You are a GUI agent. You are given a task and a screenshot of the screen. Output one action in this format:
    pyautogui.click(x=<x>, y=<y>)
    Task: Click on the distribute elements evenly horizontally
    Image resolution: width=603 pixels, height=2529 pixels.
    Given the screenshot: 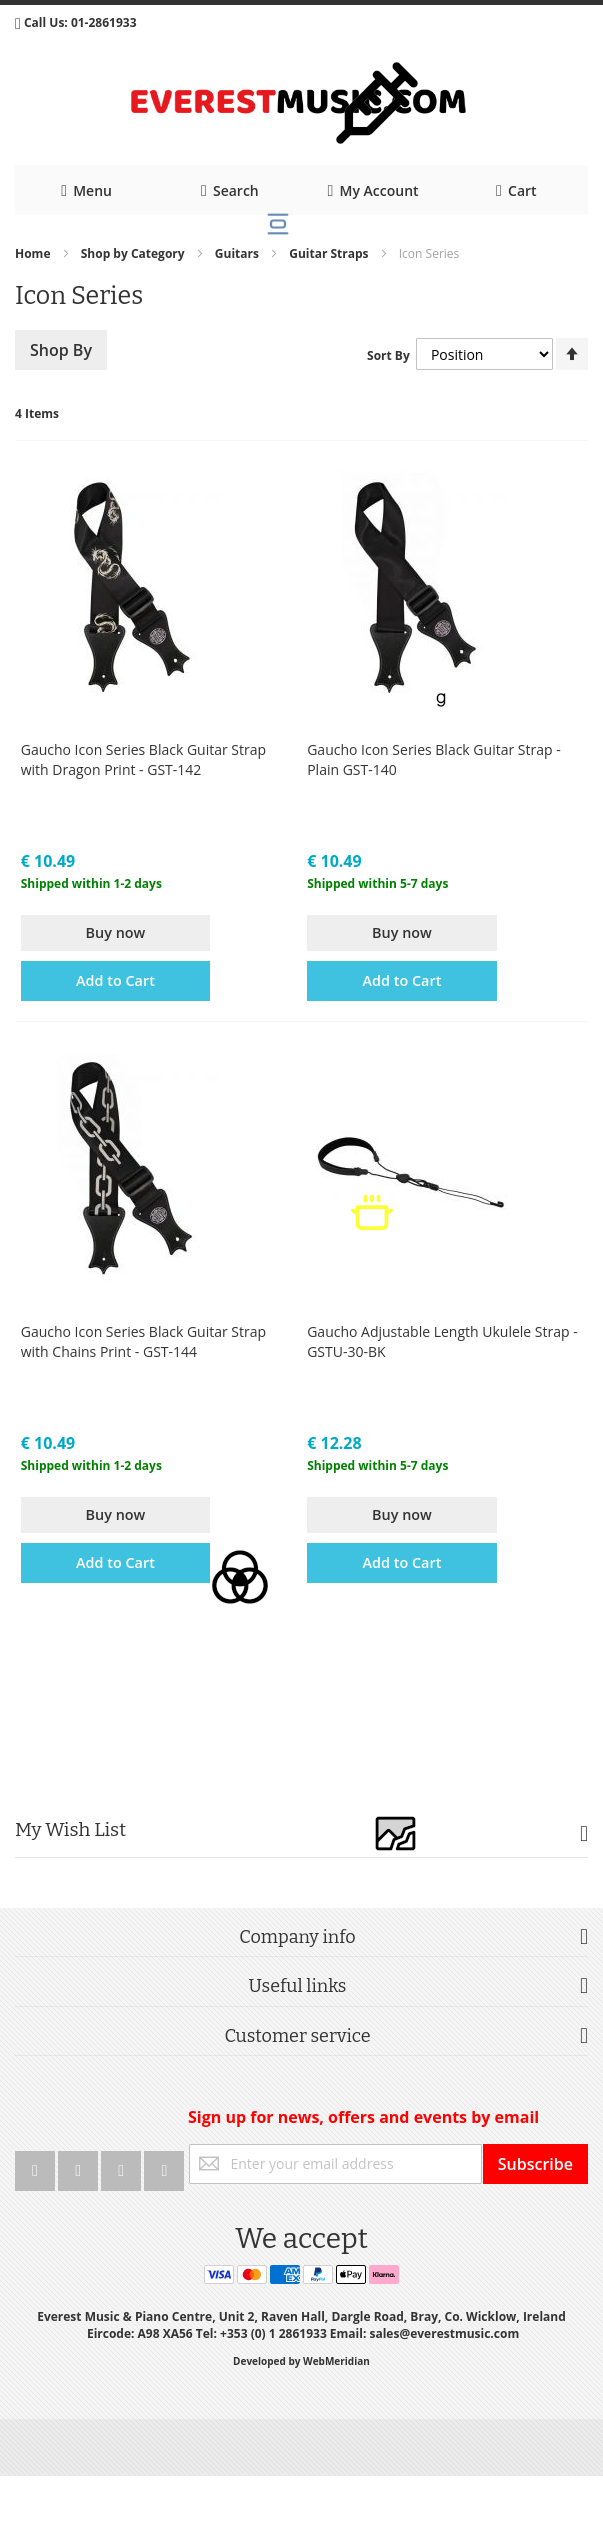 What is the action you would take?
    pyautogui.click(x=278, y=224)
    